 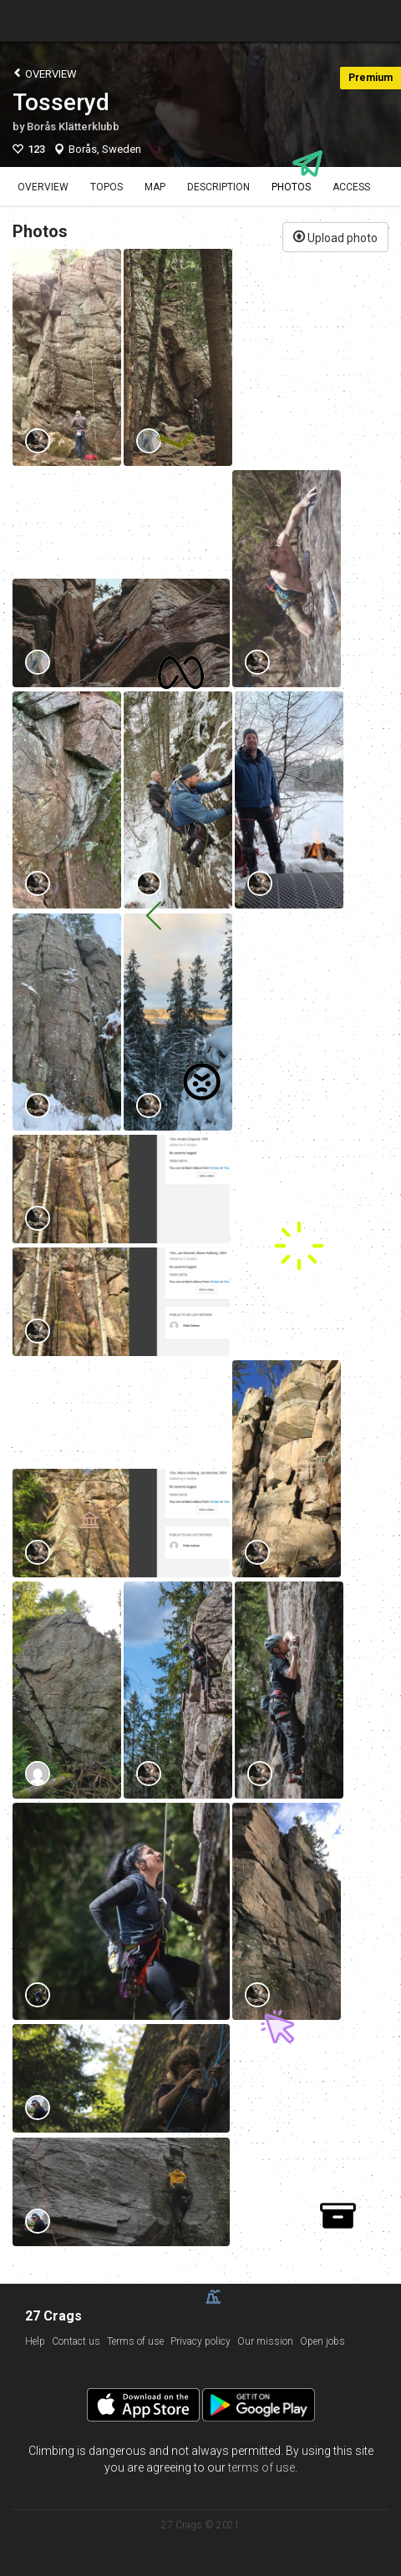 What do you see at coordinates (338, 2215) in the screenshot?
I see `archive this item` at bounding box center [338, 2215].